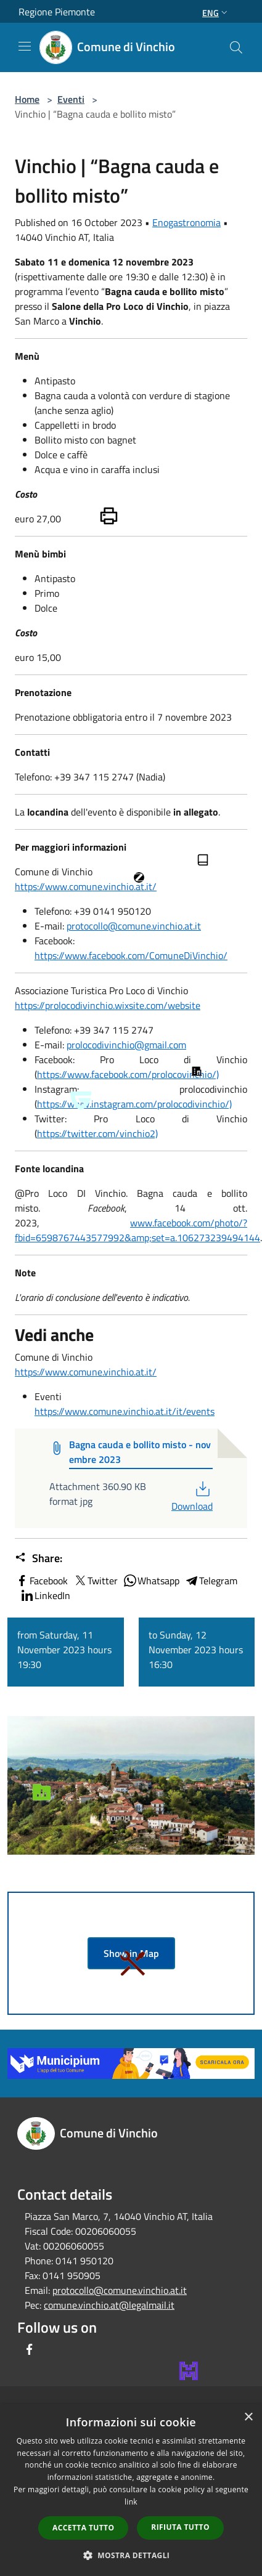  Describe the element at coordinates (133, 1964) in the screenshot. I see `access settings and configuration options` at that location.